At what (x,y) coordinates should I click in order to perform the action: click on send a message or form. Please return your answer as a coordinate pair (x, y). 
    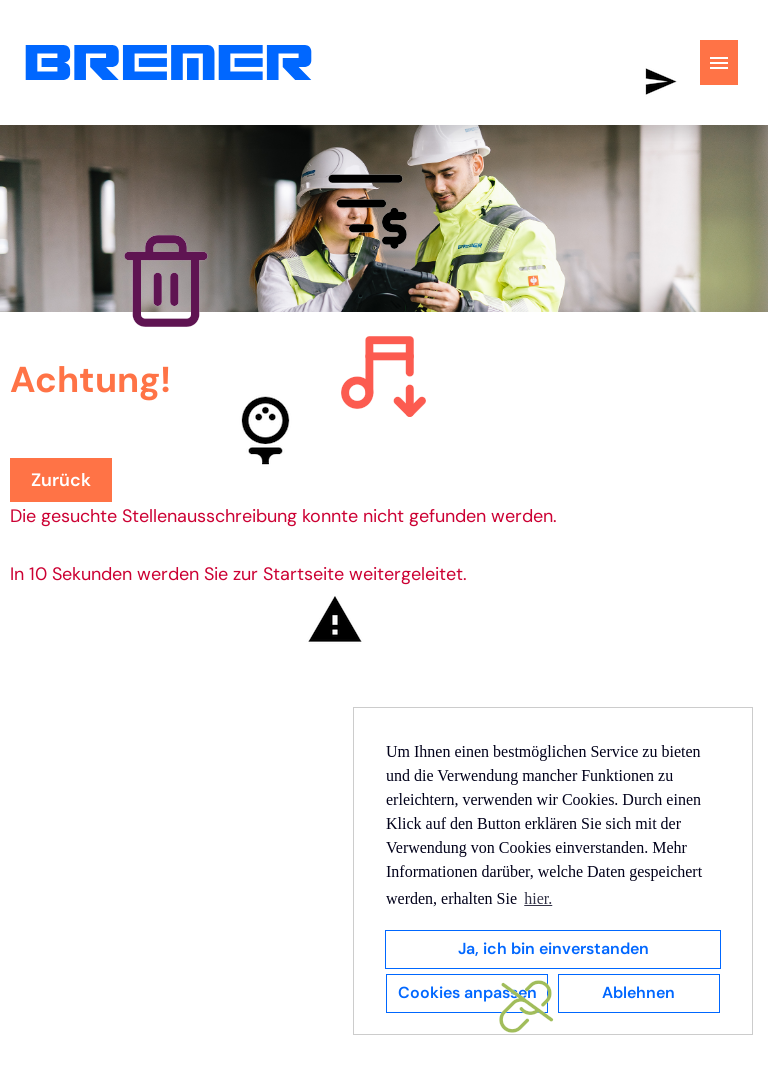
    Looking at the image, I should click on (660, 81).